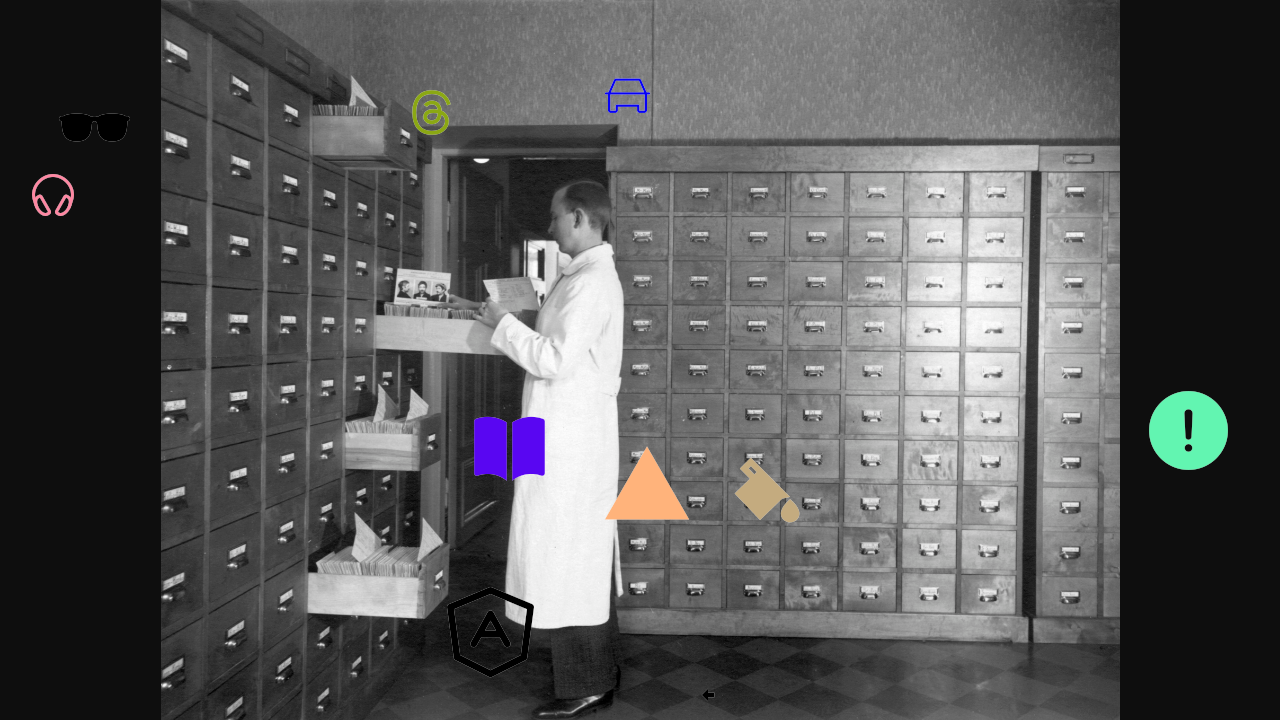  I want to click on fill an area with color, so click(767, 490).